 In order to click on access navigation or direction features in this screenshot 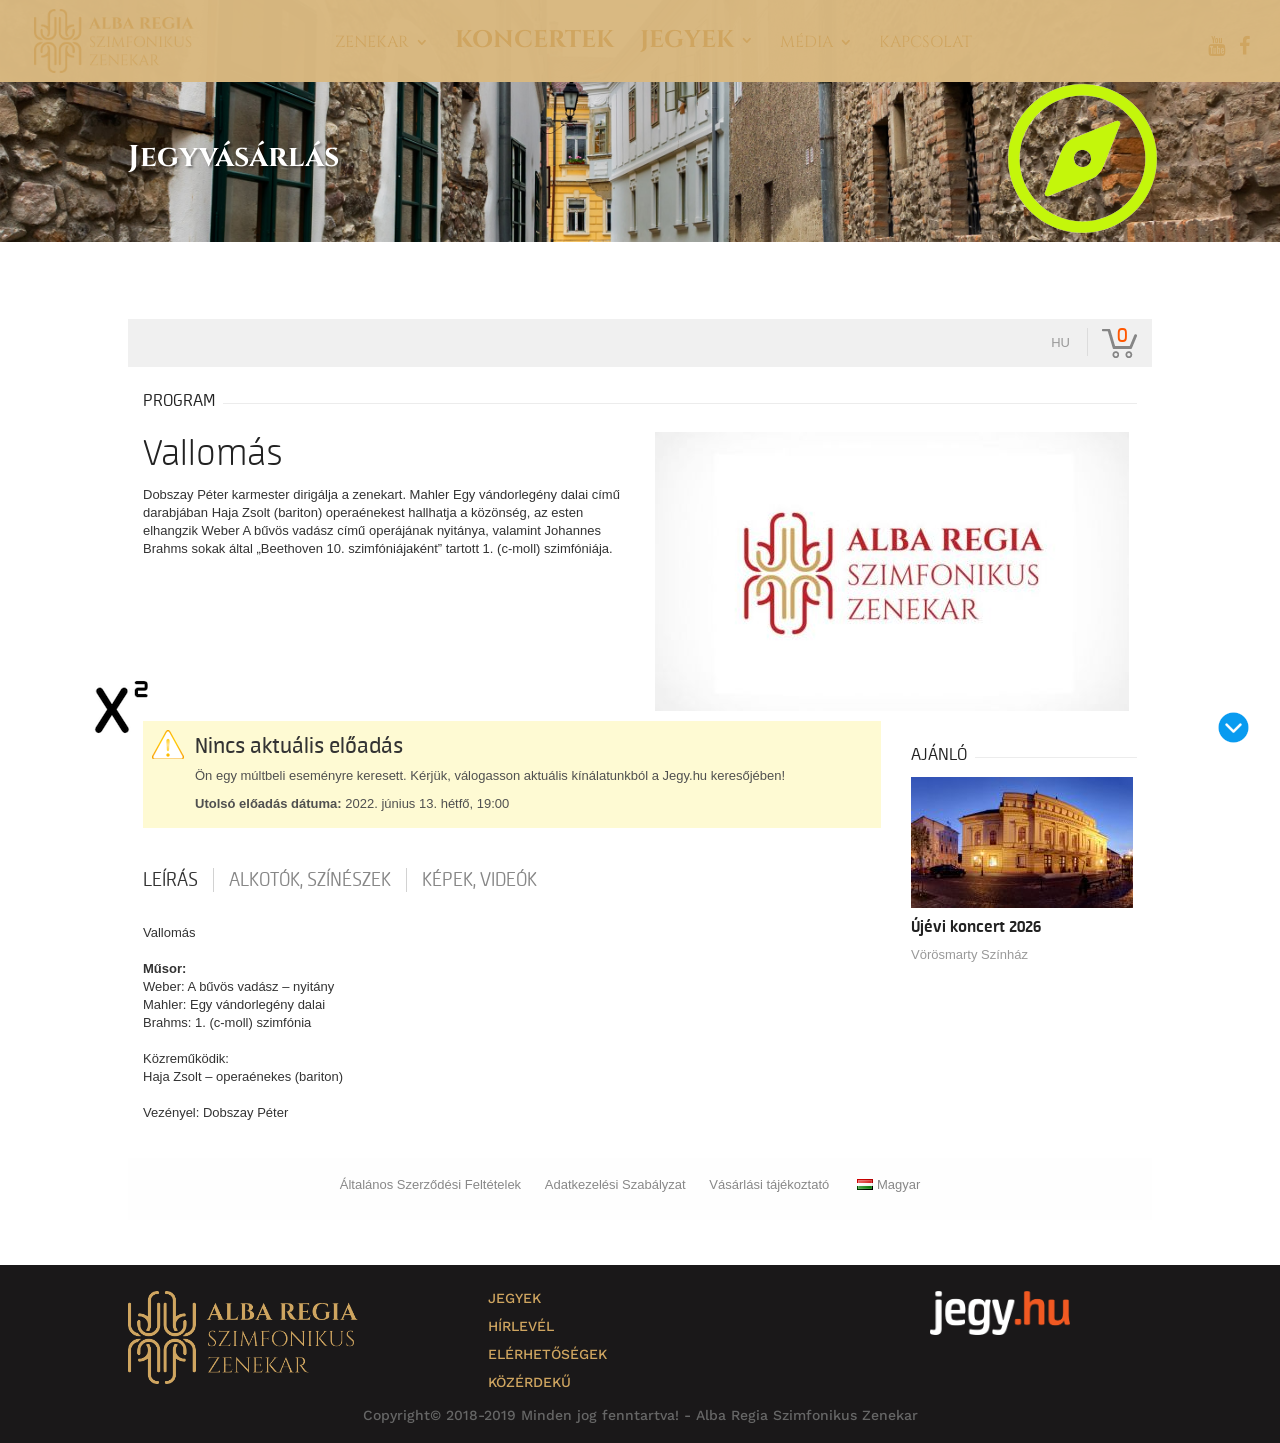, I will do `click(1082, 158)`.